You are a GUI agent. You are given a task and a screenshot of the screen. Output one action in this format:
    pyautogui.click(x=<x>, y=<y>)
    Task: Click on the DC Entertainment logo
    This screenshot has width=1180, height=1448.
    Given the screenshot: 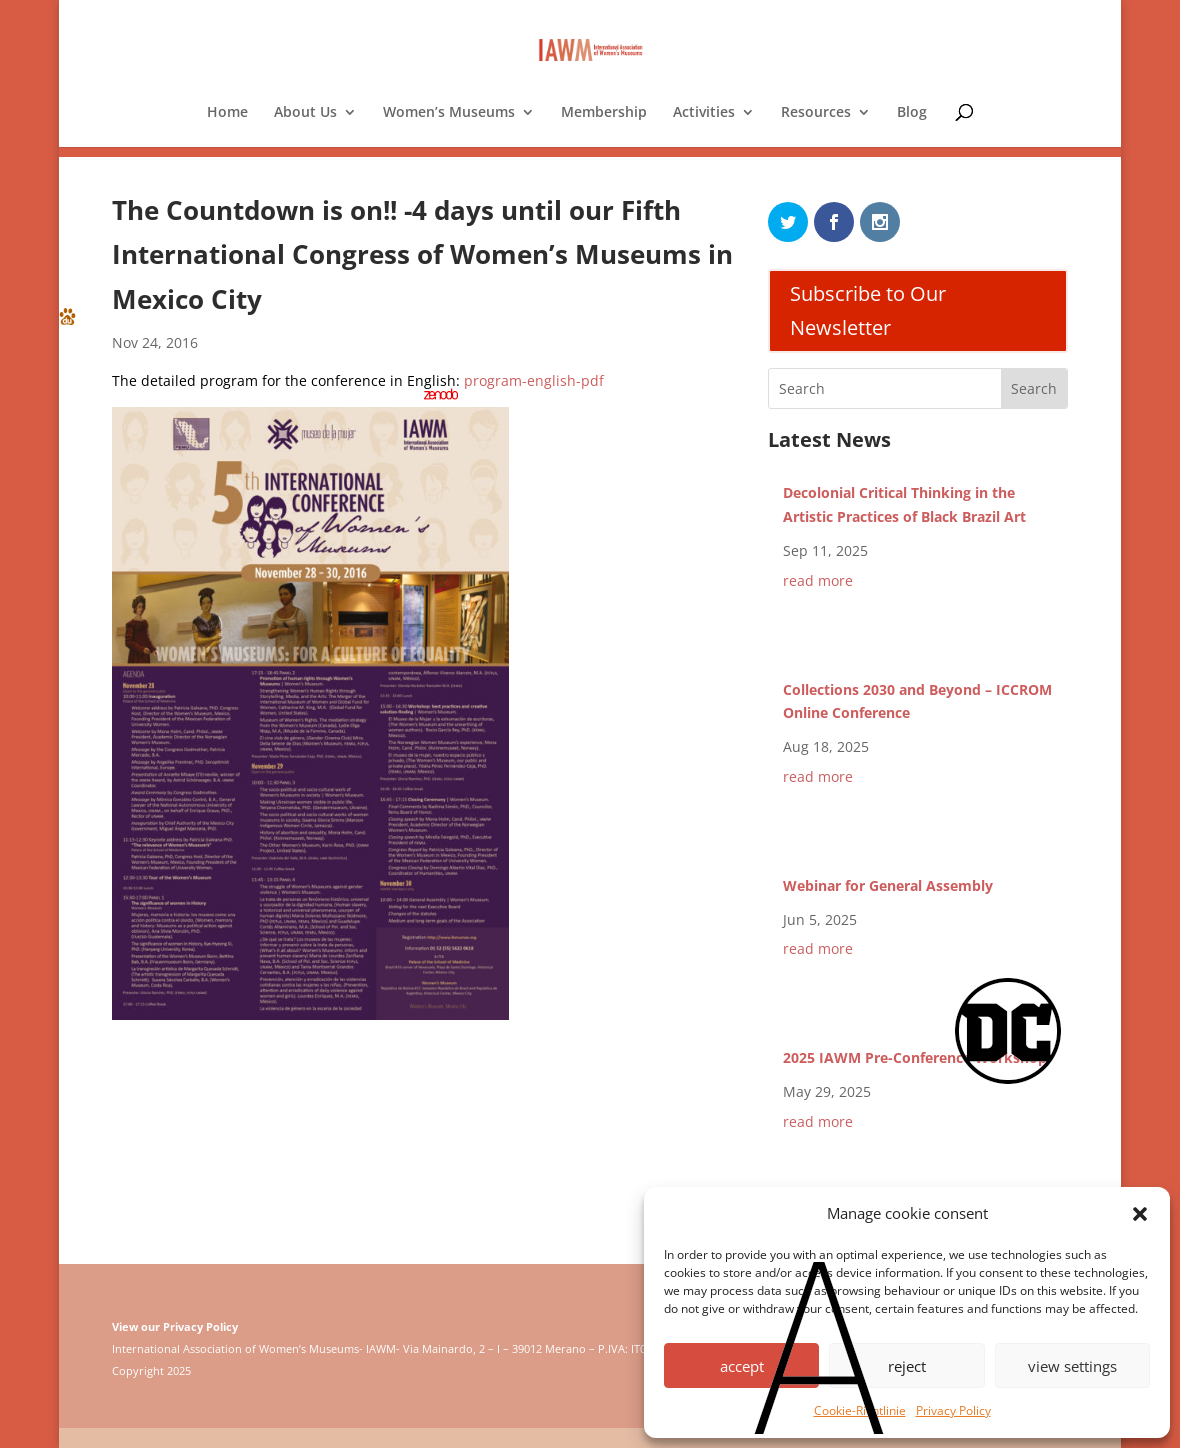 What is the action you would take?
    pyautogui.click(x=1008, y=1031)
    